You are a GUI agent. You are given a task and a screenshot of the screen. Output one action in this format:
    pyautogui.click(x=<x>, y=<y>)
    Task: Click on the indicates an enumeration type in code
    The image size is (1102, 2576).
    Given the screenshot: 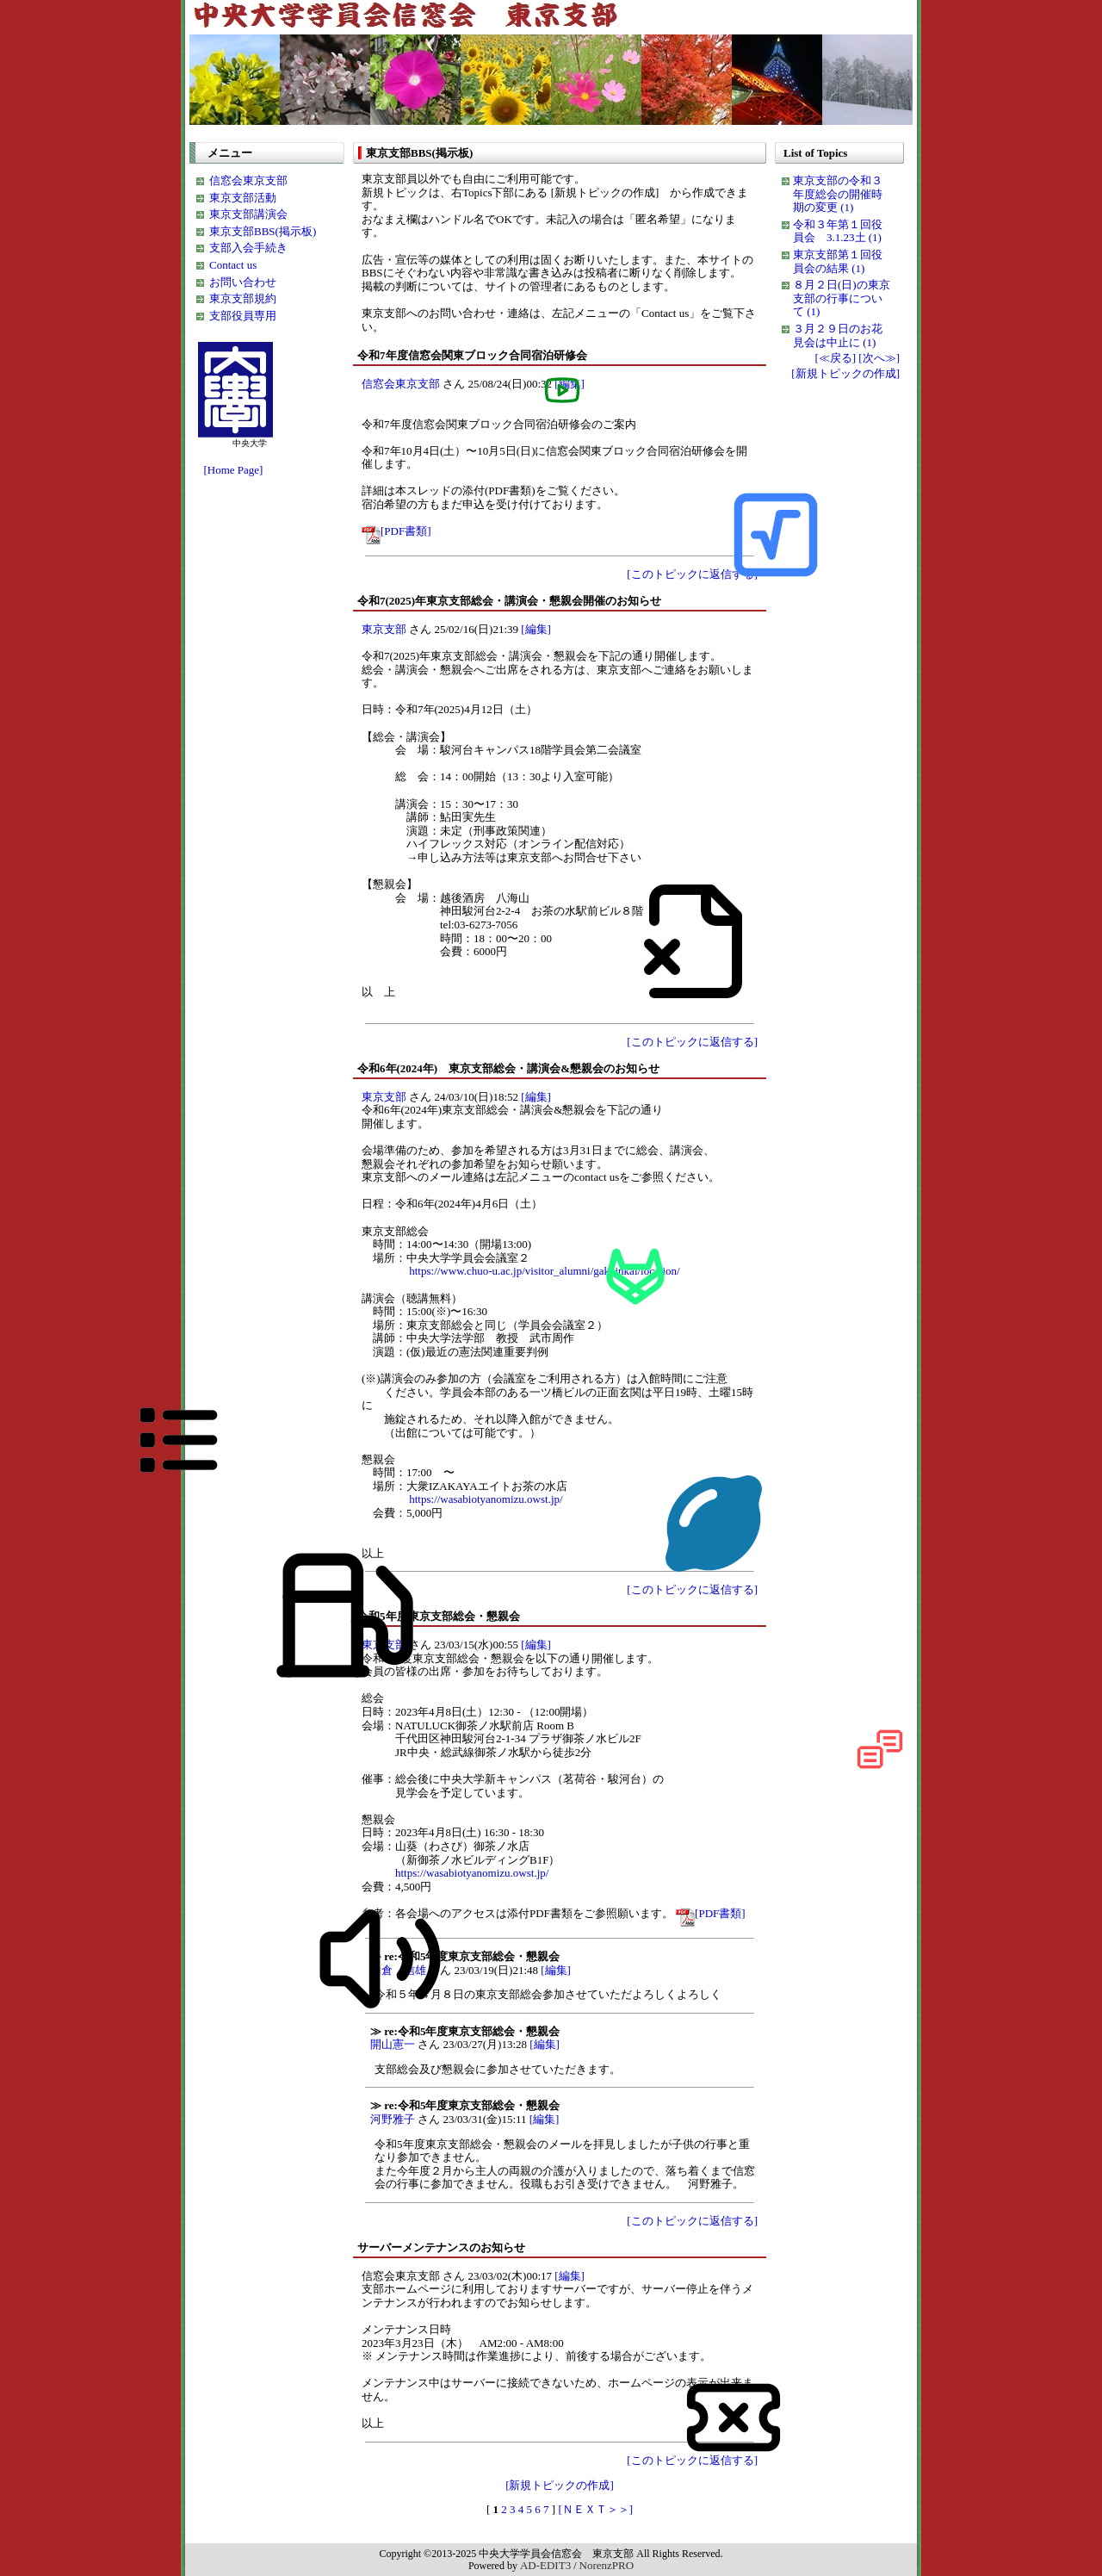 What is the action you would take?
    pyautogui.click(x=880, y=1749)
    